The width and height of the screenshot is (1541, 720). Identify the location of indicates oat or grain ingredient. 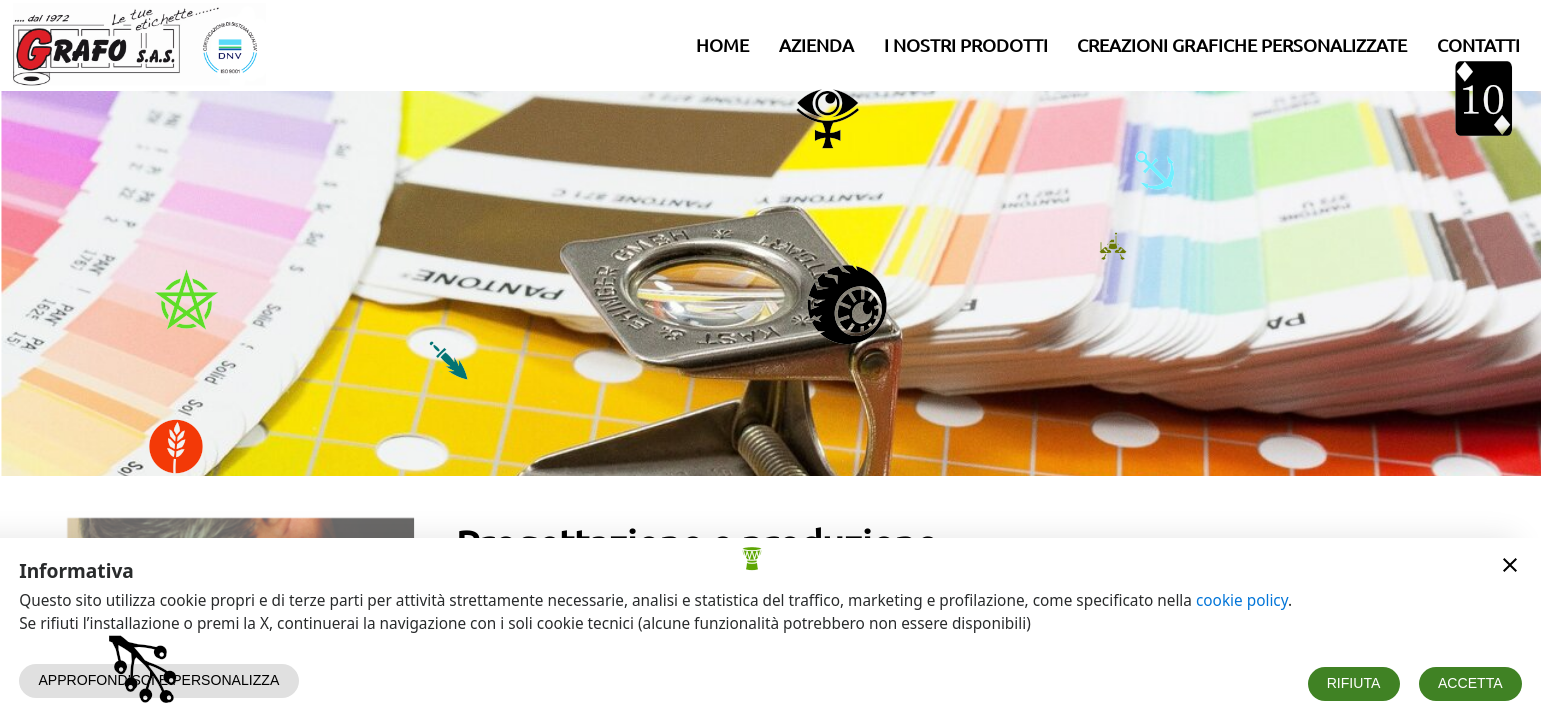
(176, 446).